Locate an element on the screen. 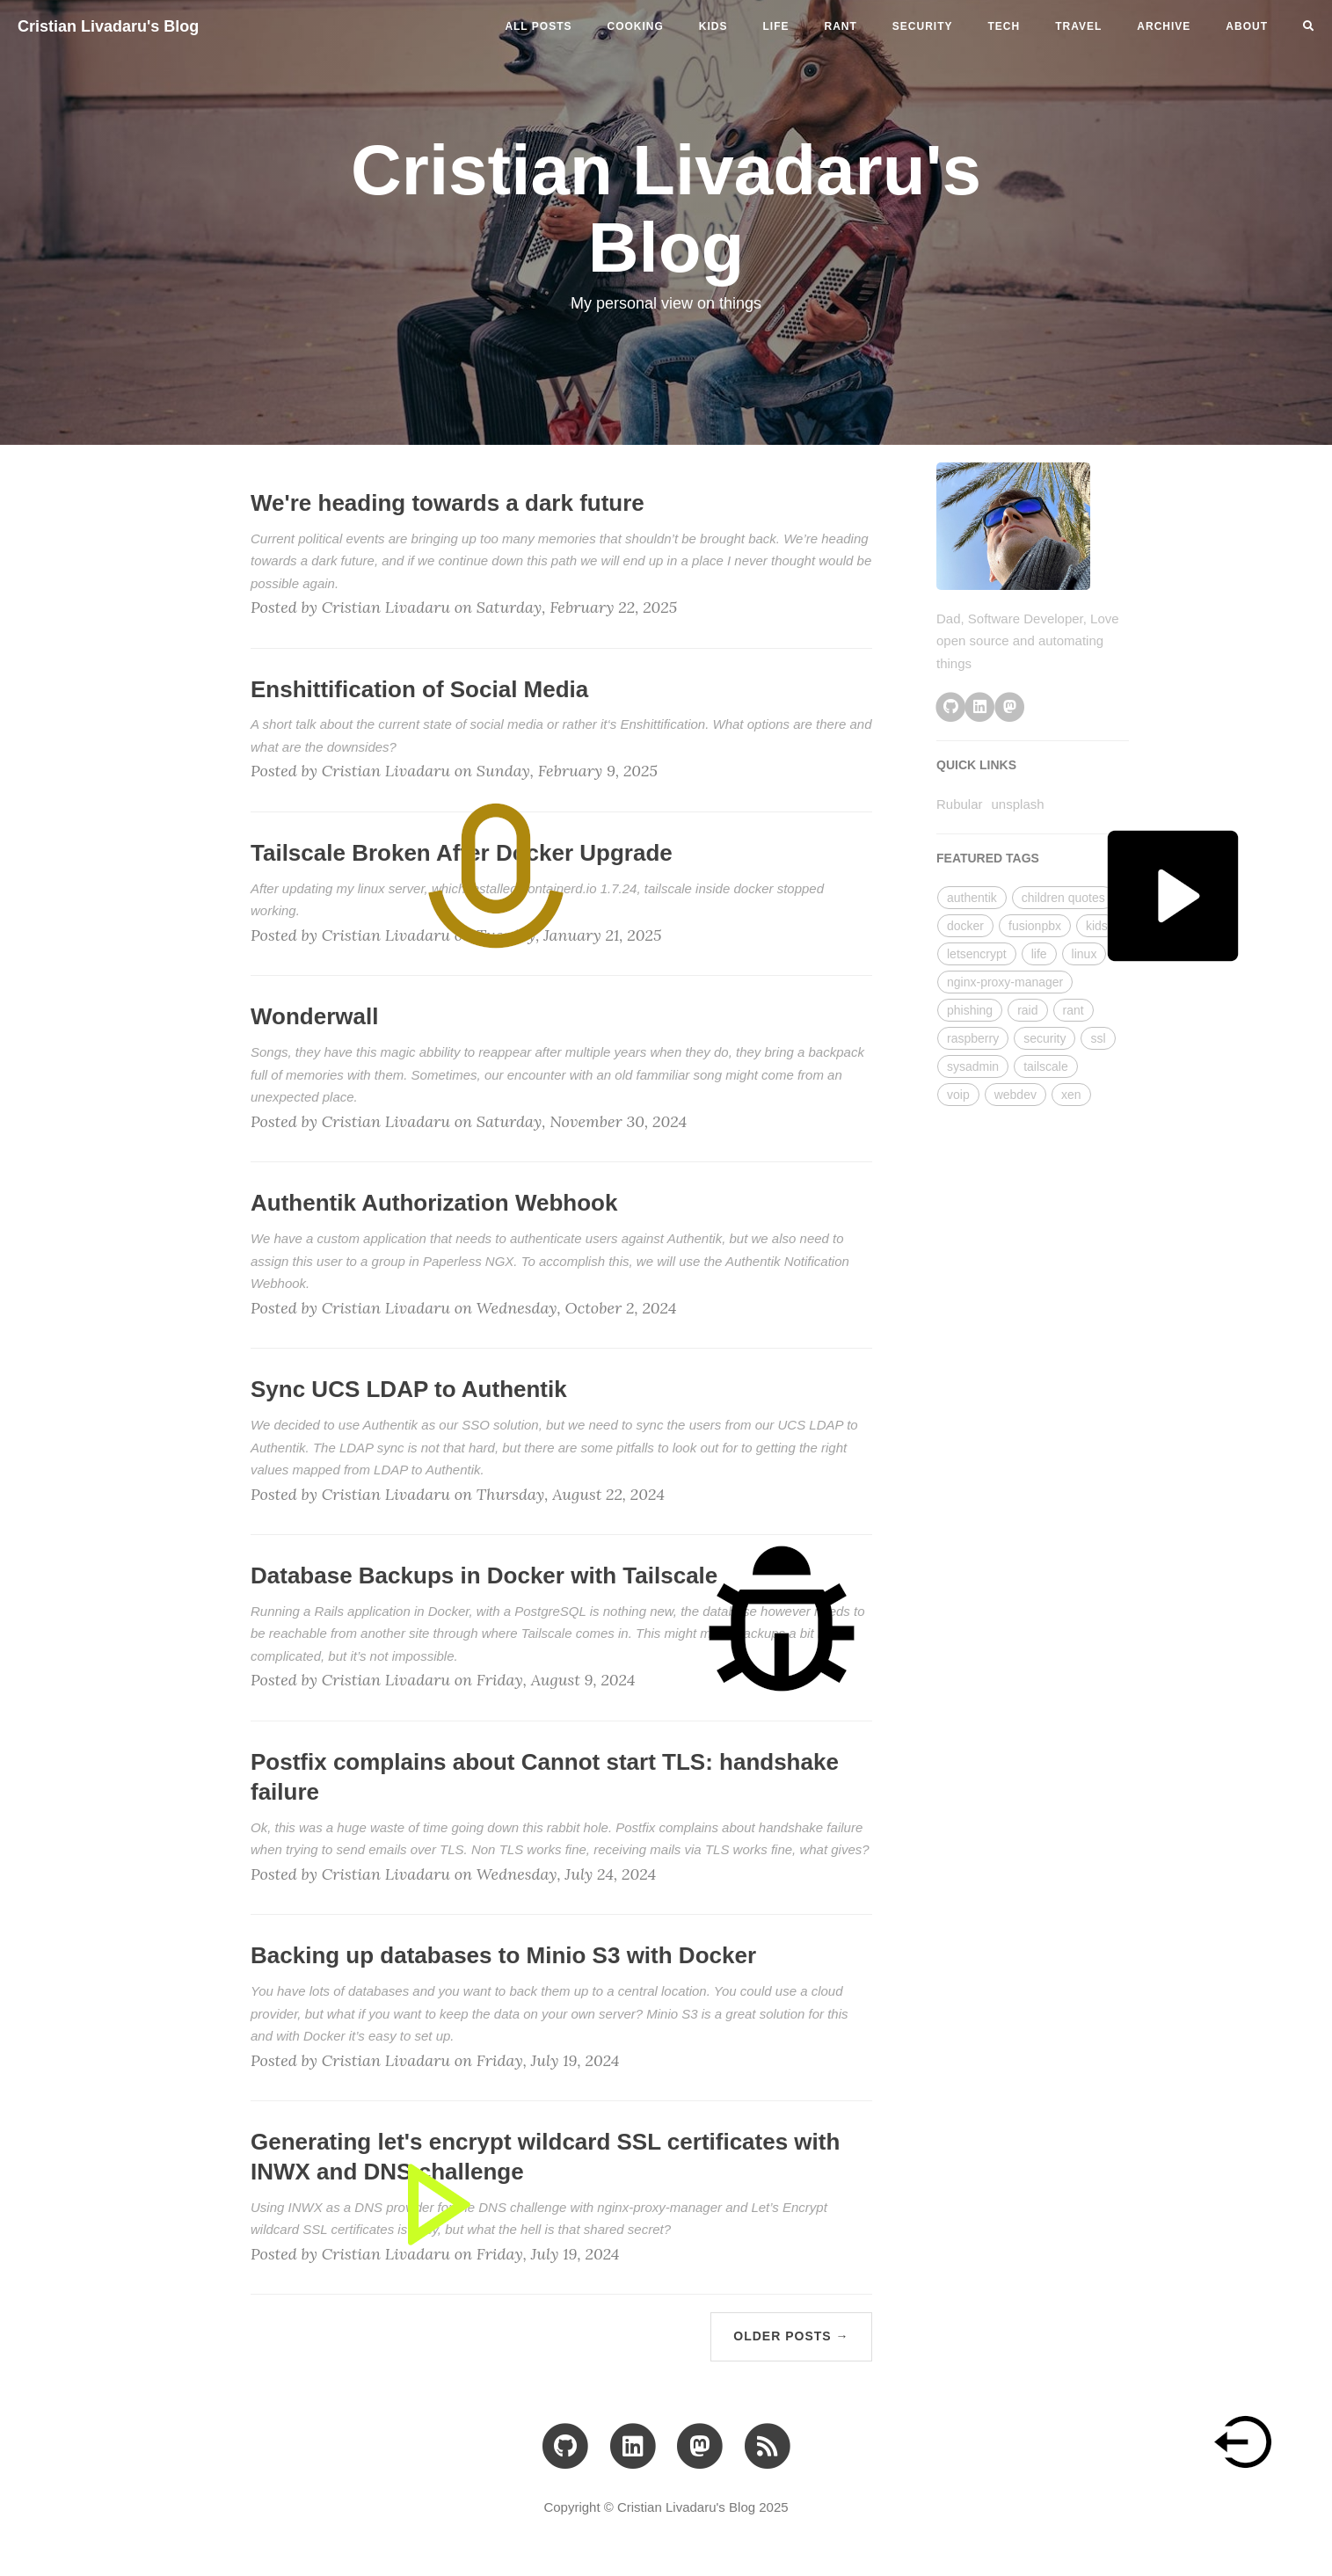  report a bug or issue is located at coordinates (782, 1619).